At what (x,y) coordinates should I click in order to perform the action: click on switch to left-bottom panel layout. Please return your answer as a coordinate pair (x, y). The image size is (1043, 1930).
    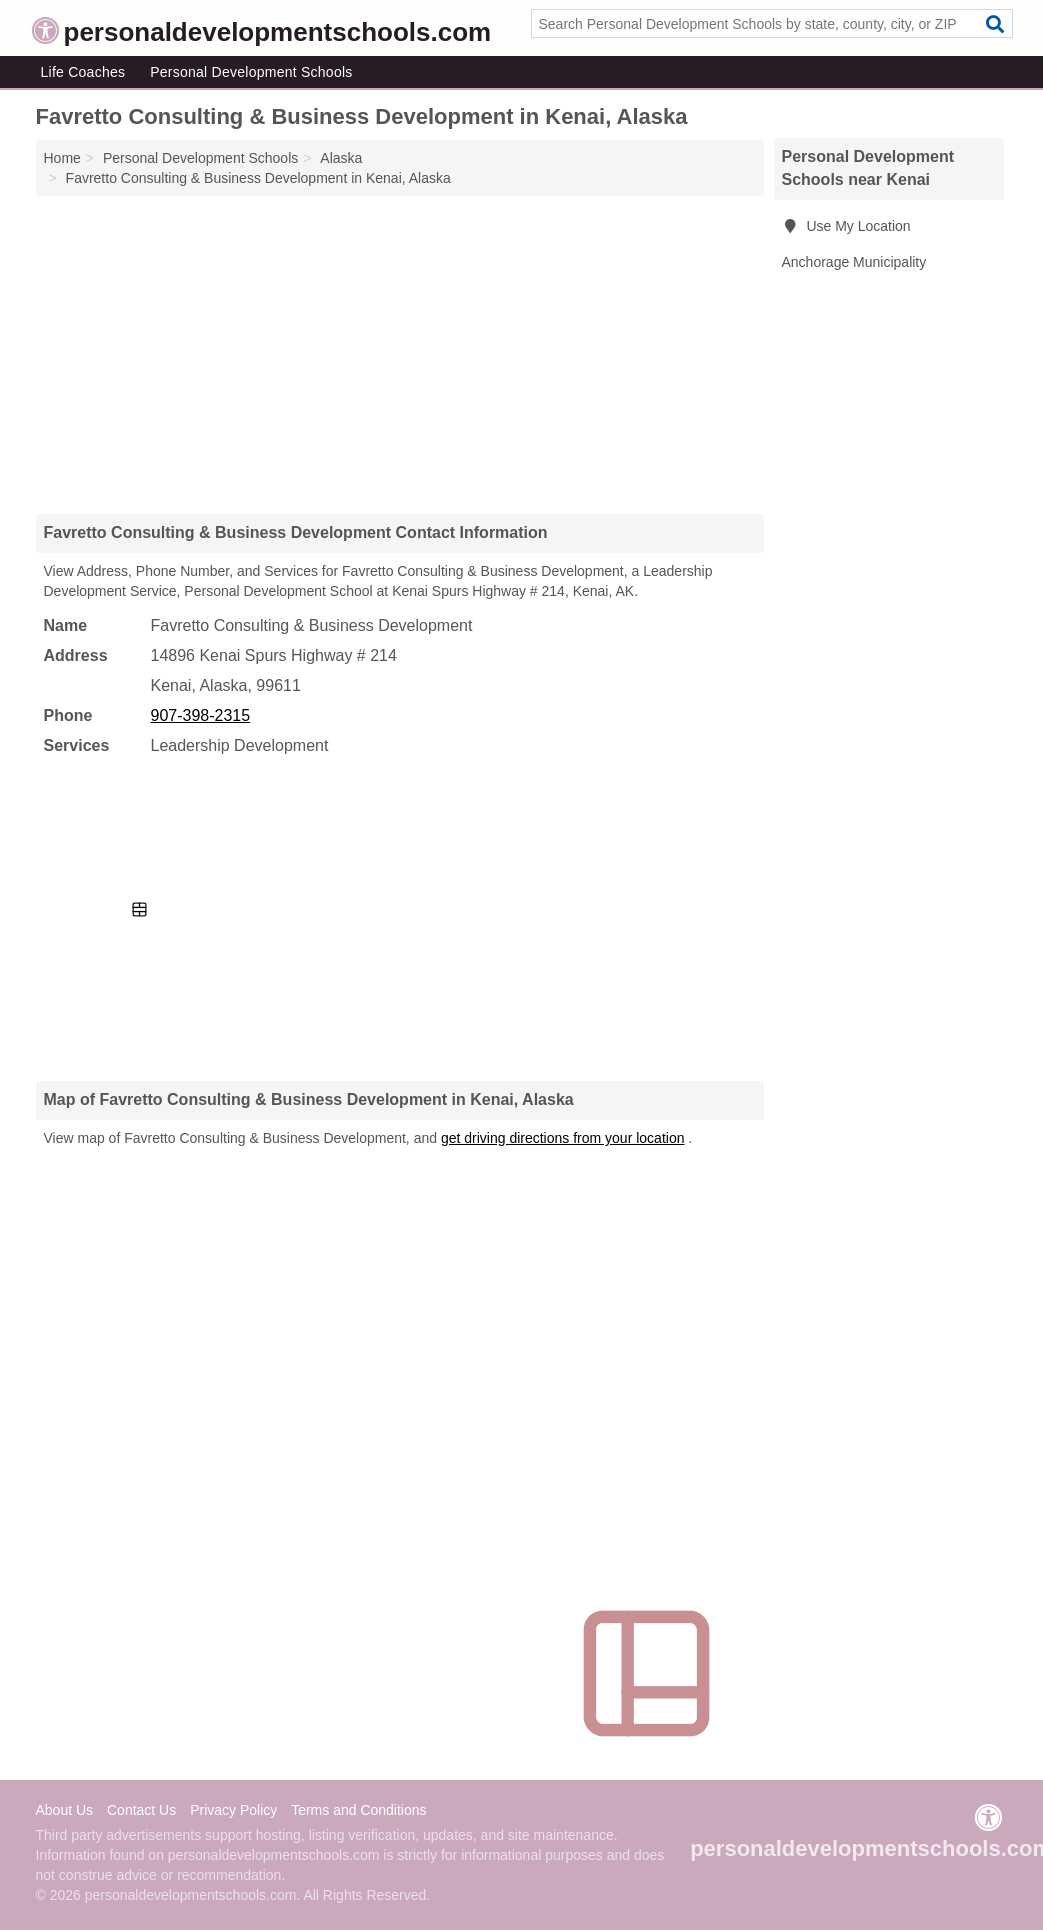
    Looking at the image, I should click on (646, 1673).